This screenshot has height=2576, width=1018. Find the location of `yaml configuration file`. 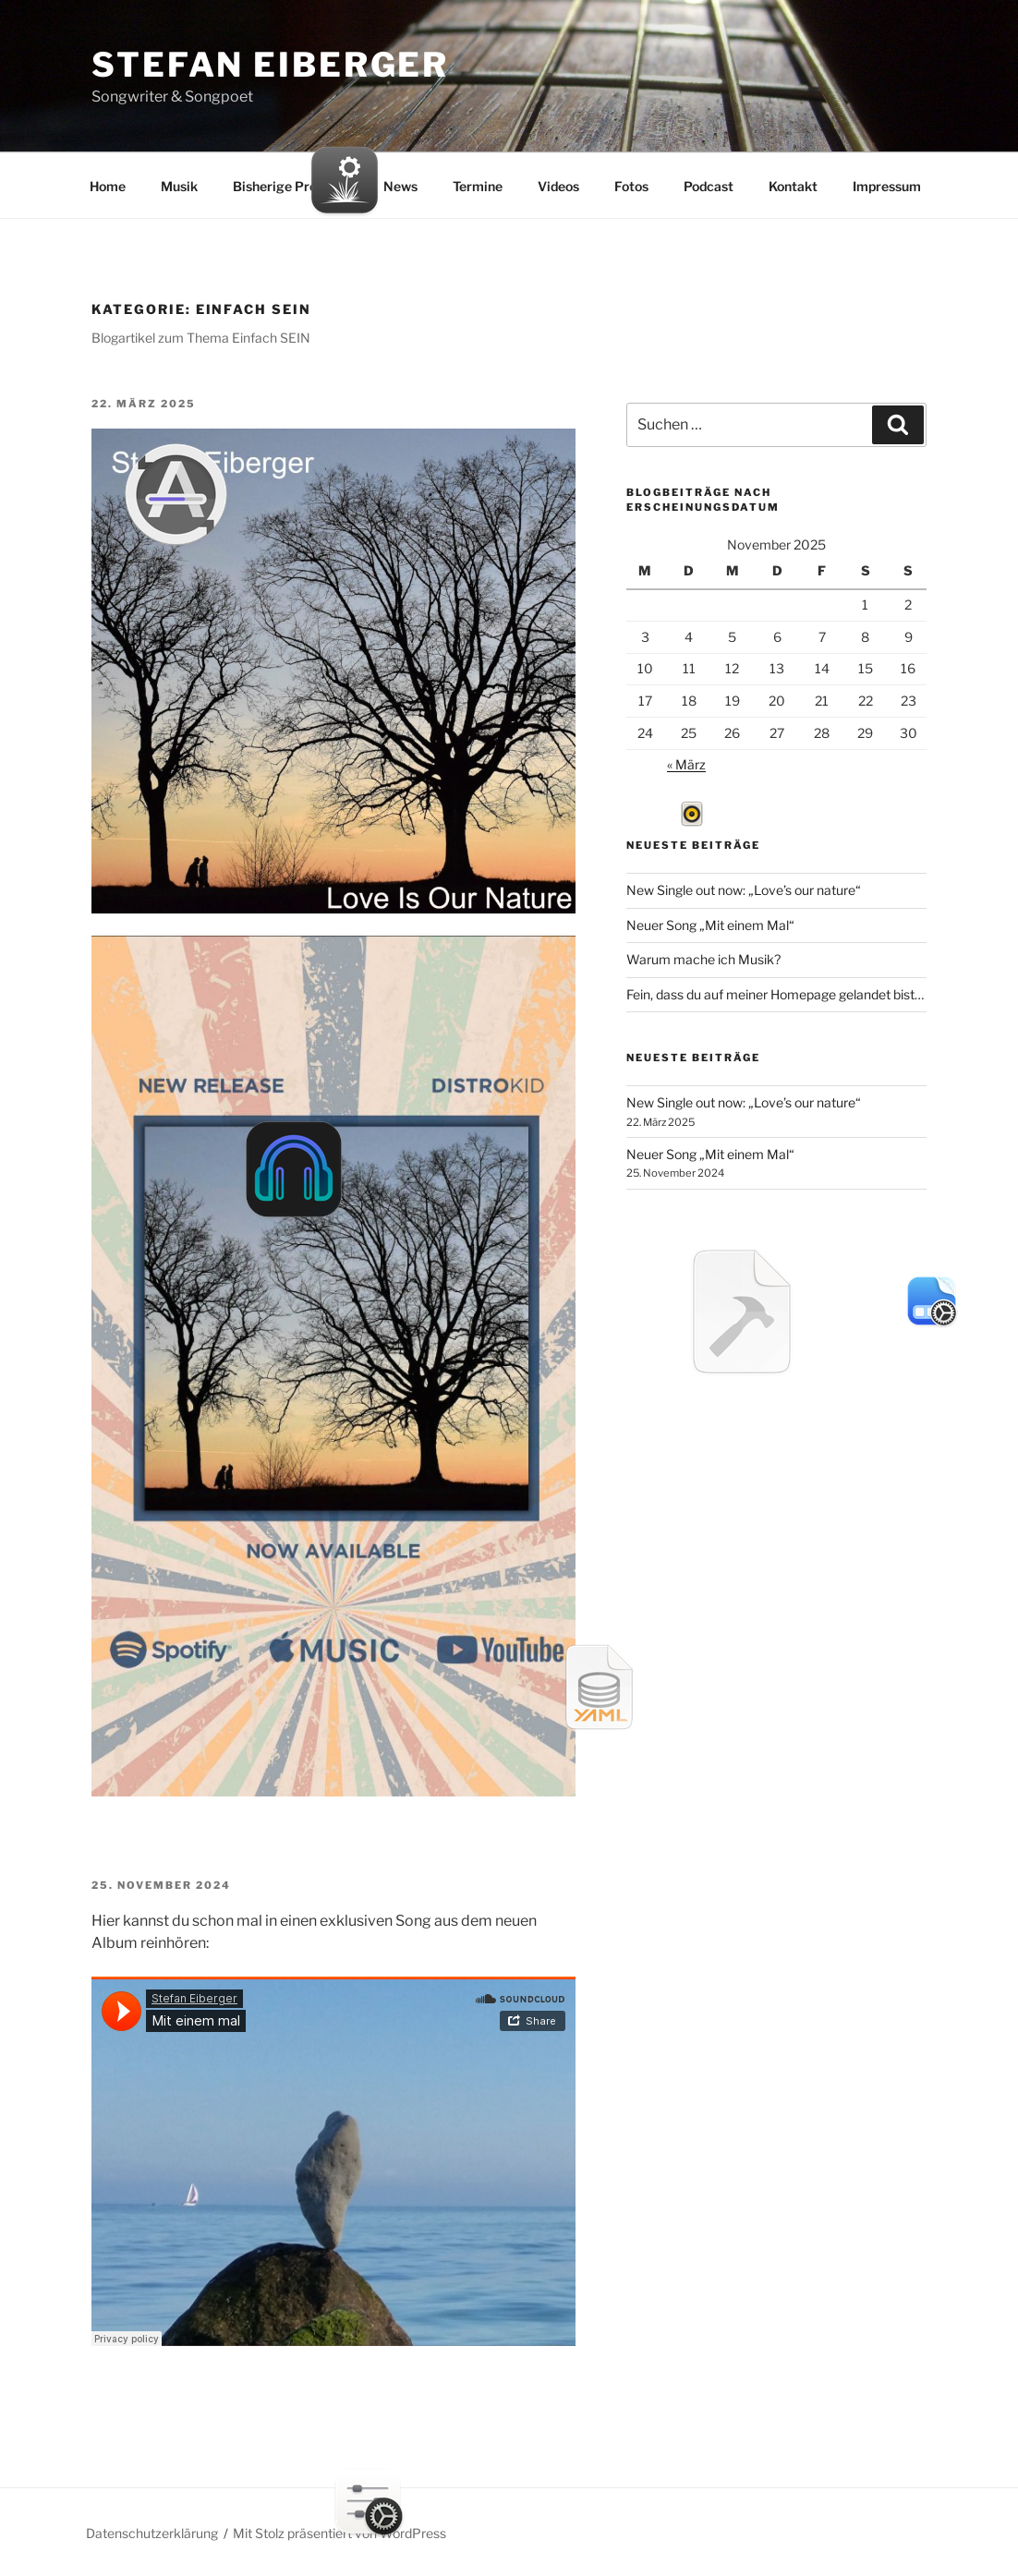

yaml configuration file is located at coordinates (599, 1687).